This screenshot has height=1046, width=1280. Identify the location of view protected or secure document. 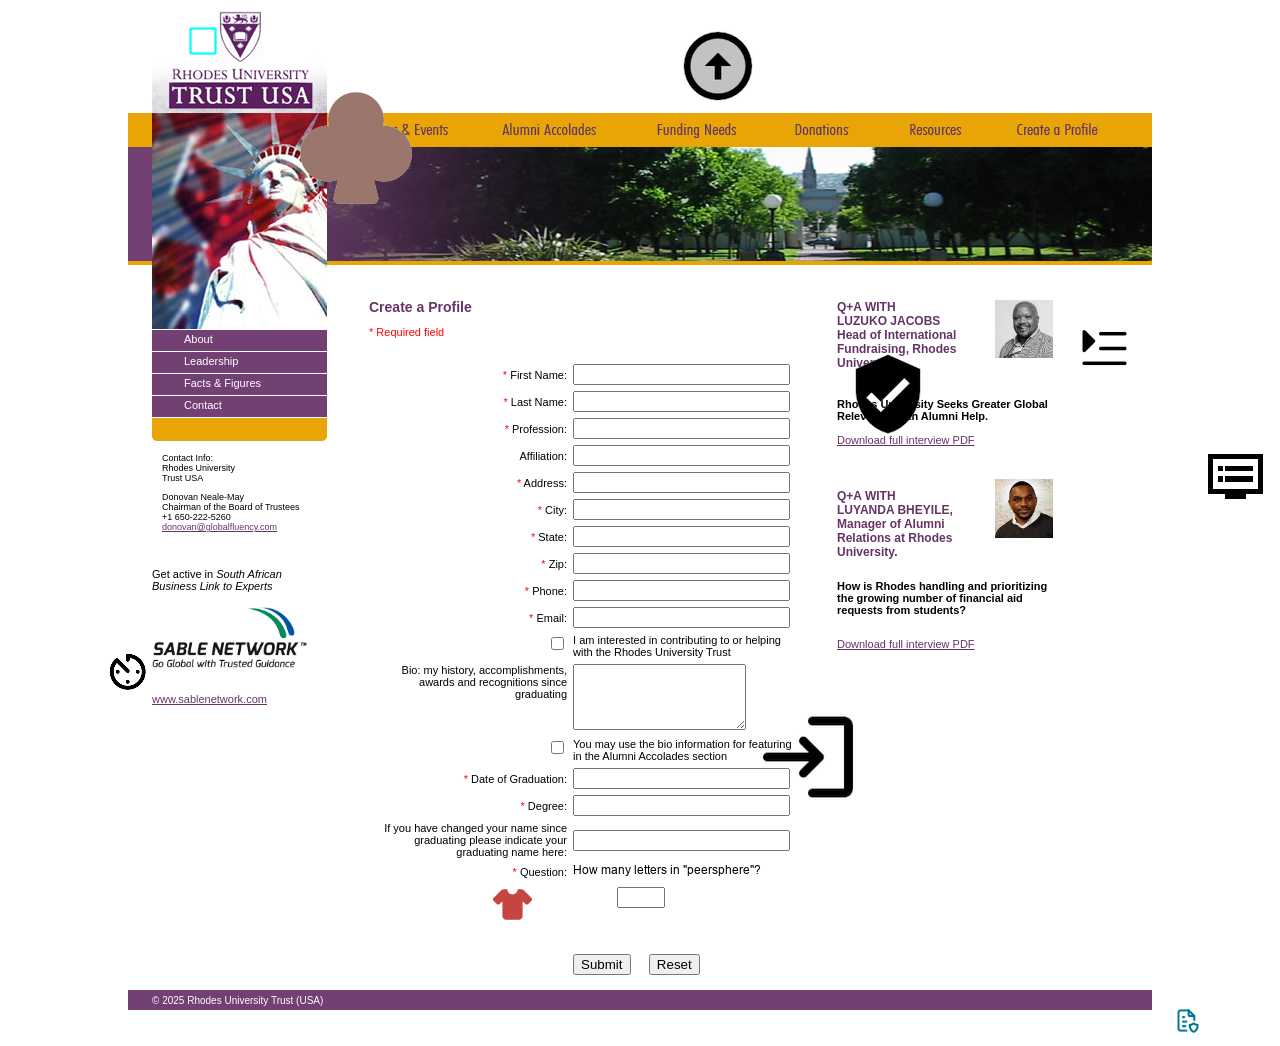
(1187, 1020).